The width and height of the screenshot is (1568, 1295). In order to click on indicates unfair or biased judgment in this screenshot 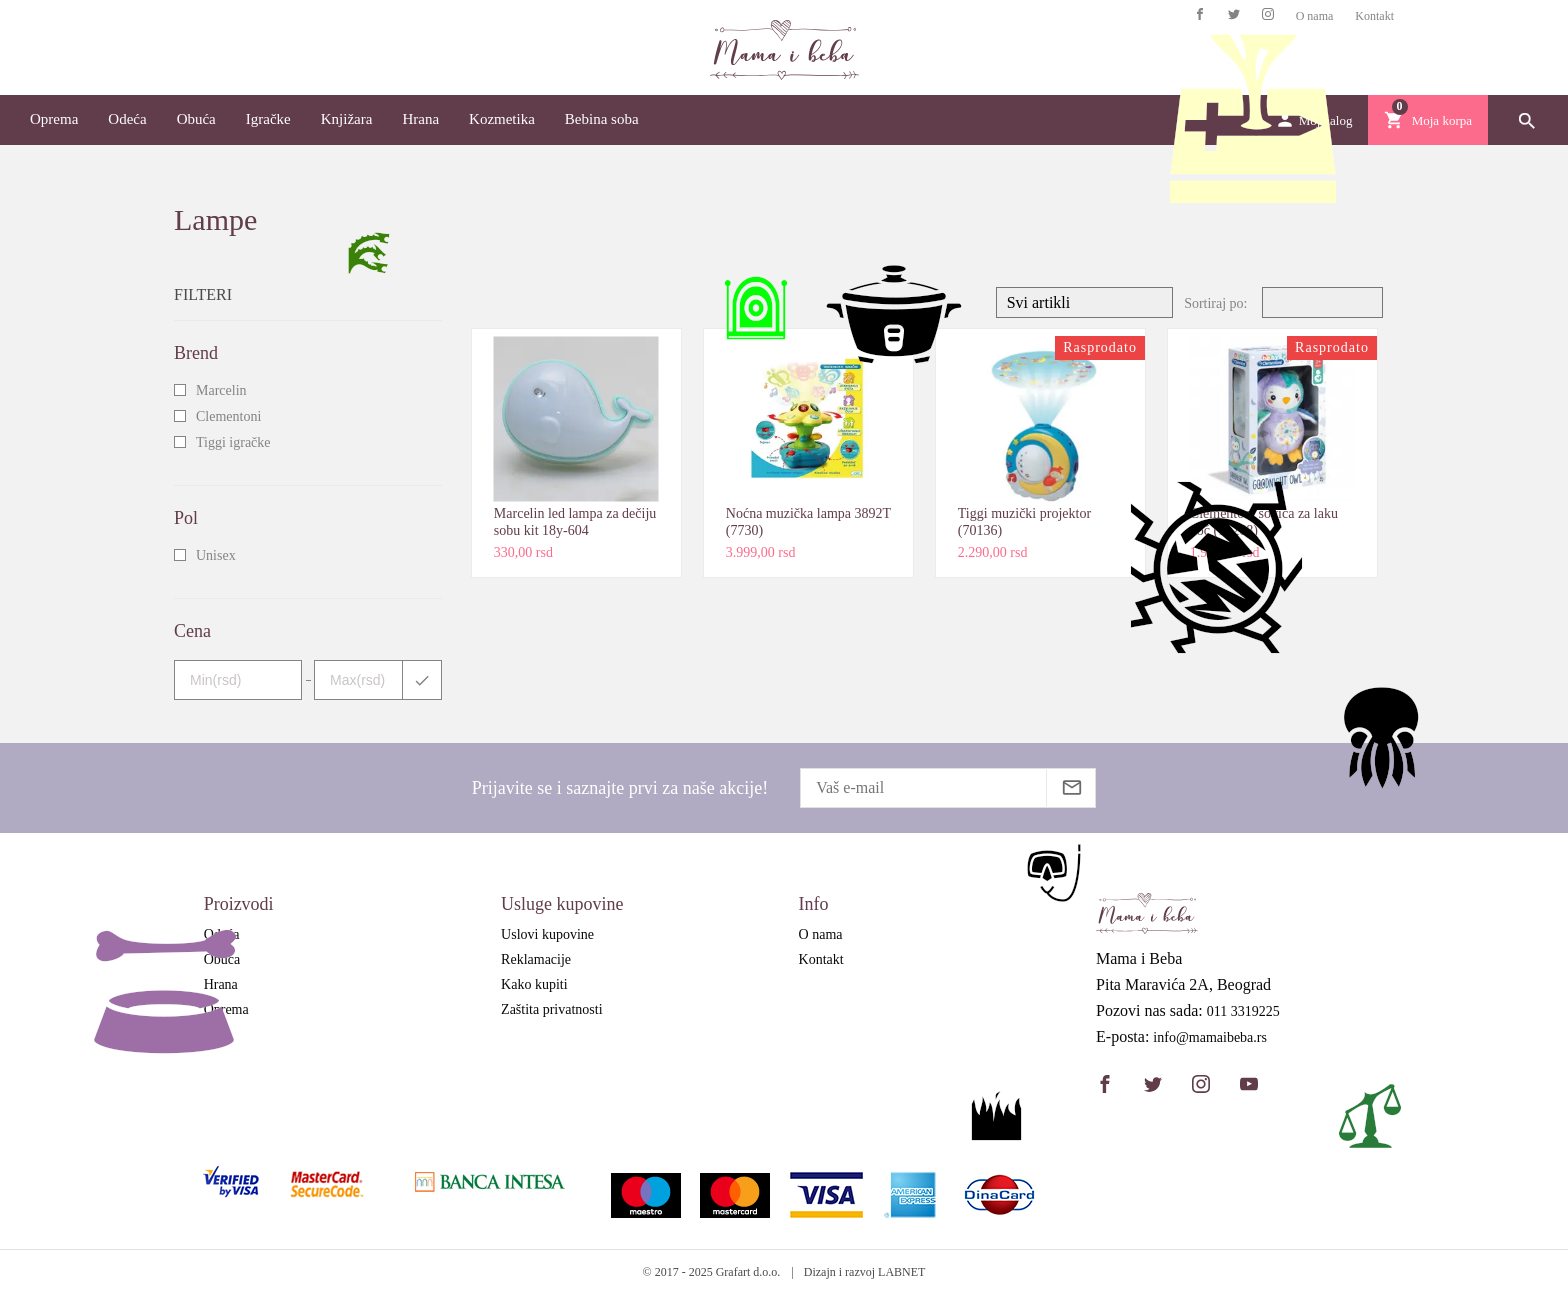, I will do `click(1370, 1116)`.